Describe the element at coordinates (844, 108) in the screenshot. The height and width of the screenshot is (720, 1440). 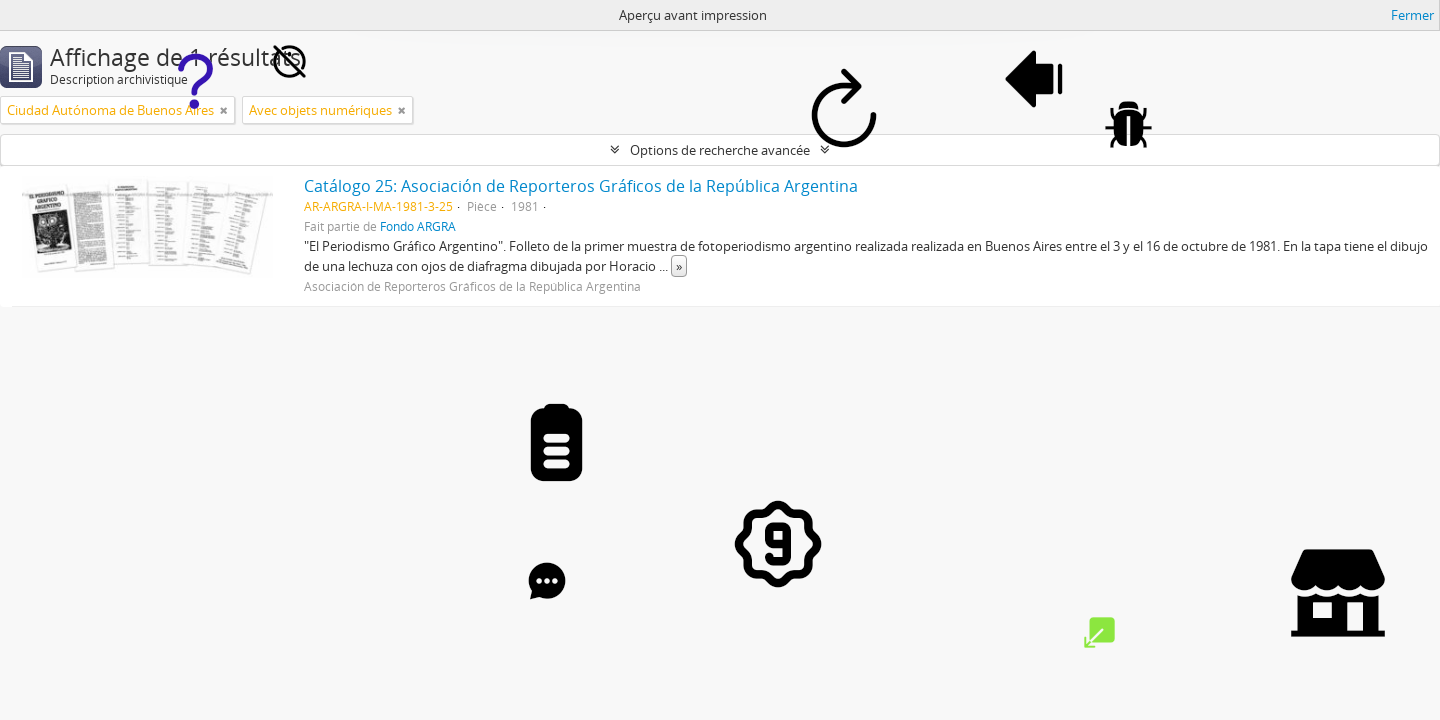
I see `refresh or reload the current page` at that location.